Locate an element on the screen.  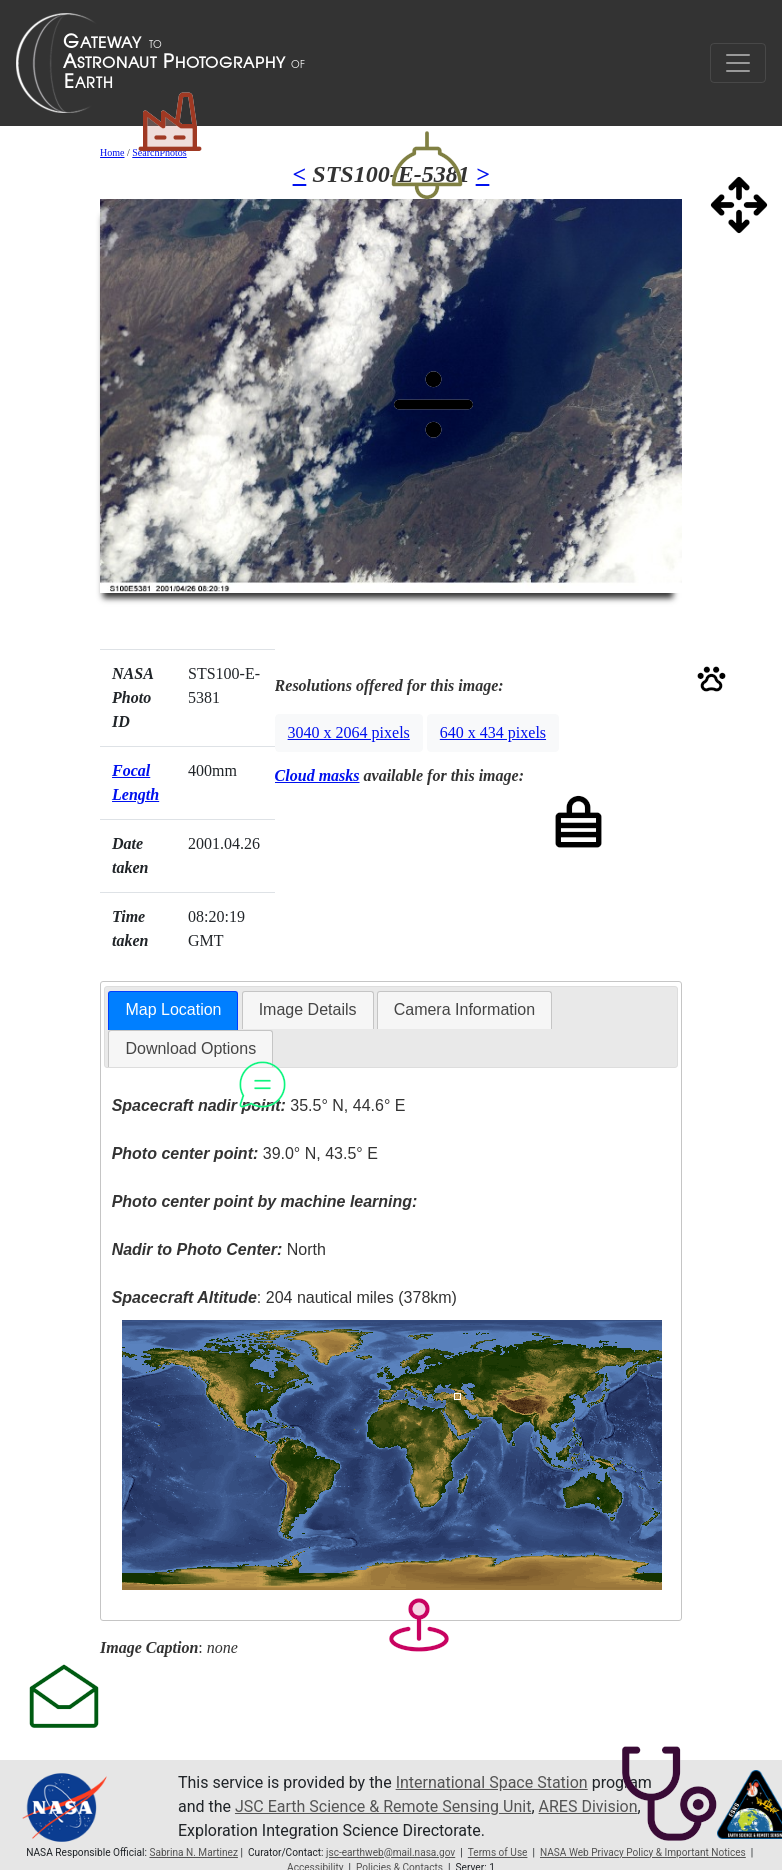
view an opened email or message is located at coordinates (64, 1699).